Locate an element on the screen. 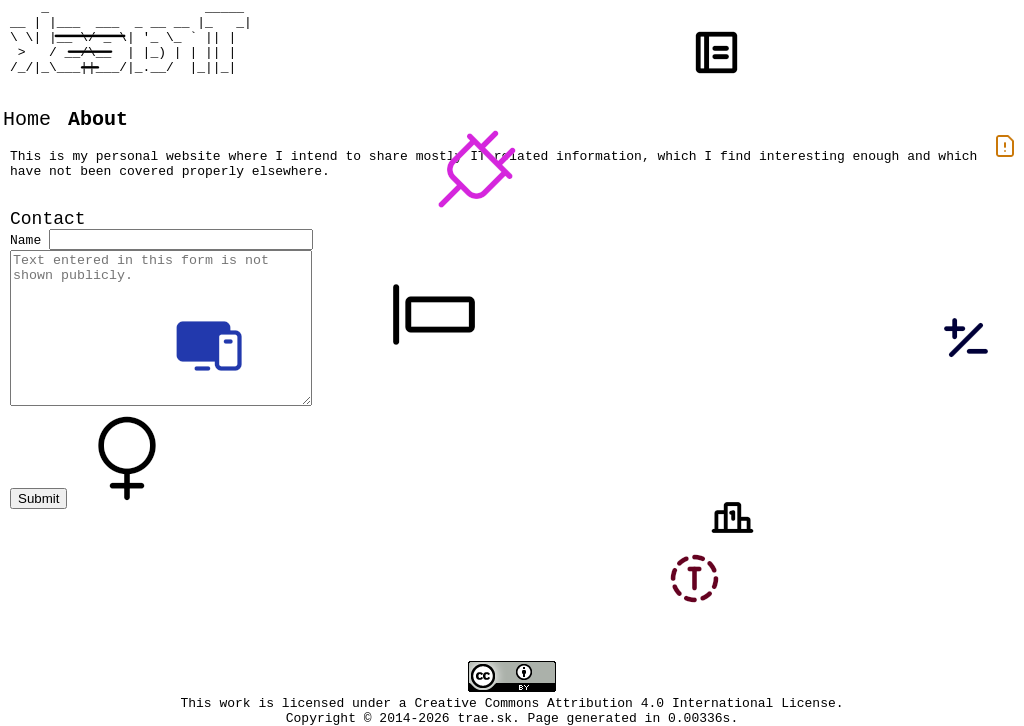  indicates female gender option is located at coordinates (127, 457).